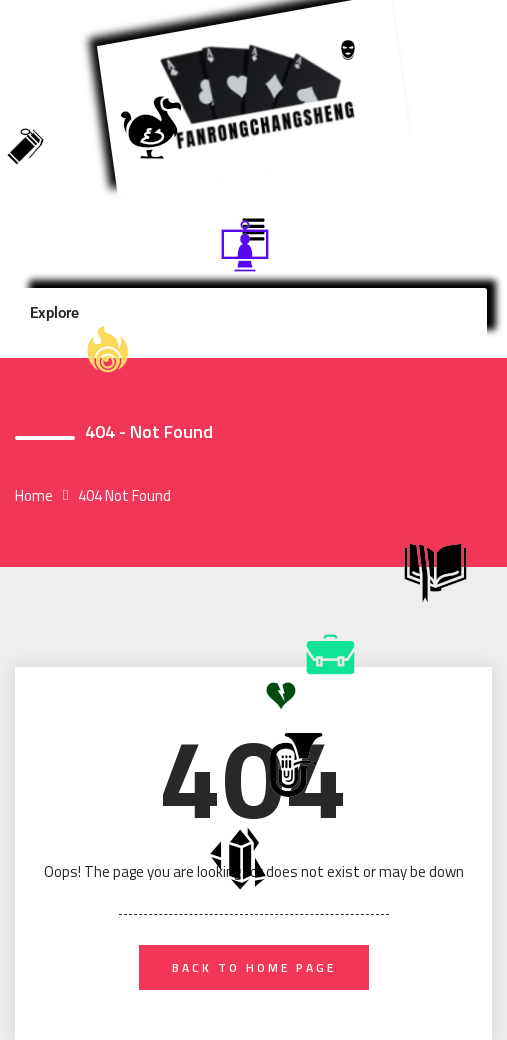  Describe the element at coordinates (281, 696) in the screenshot. I see `indicates a dislike or negative reaction` at that location.